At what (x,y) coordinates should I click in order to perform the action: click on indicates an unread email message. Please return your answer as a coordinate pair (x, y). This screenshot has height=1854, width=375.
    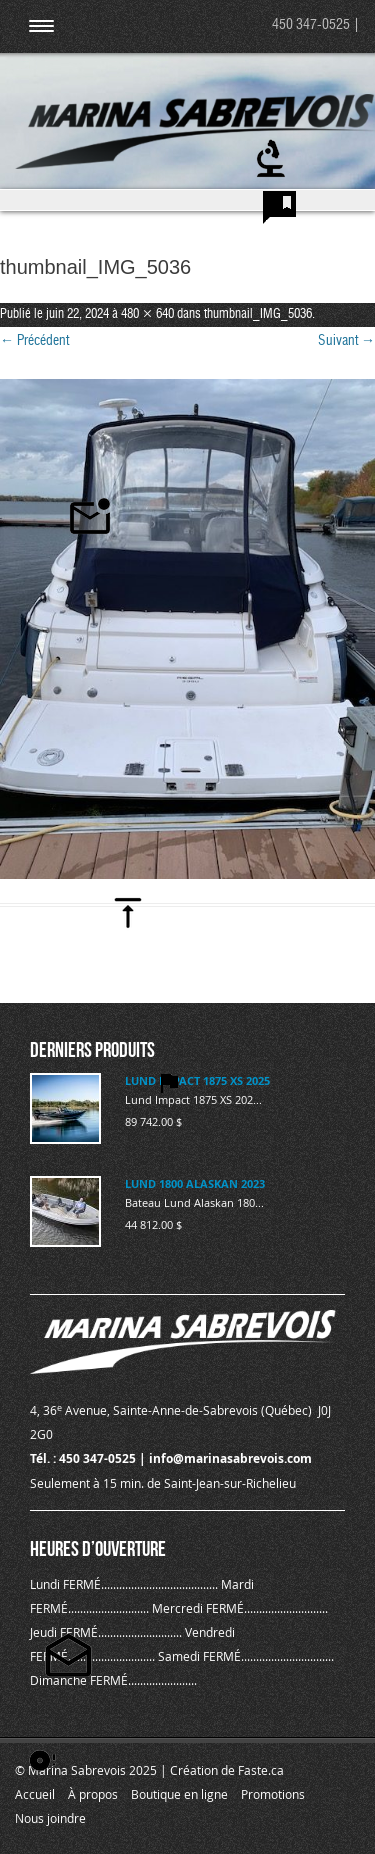
    Looking at the image, I should click on (90, 518).